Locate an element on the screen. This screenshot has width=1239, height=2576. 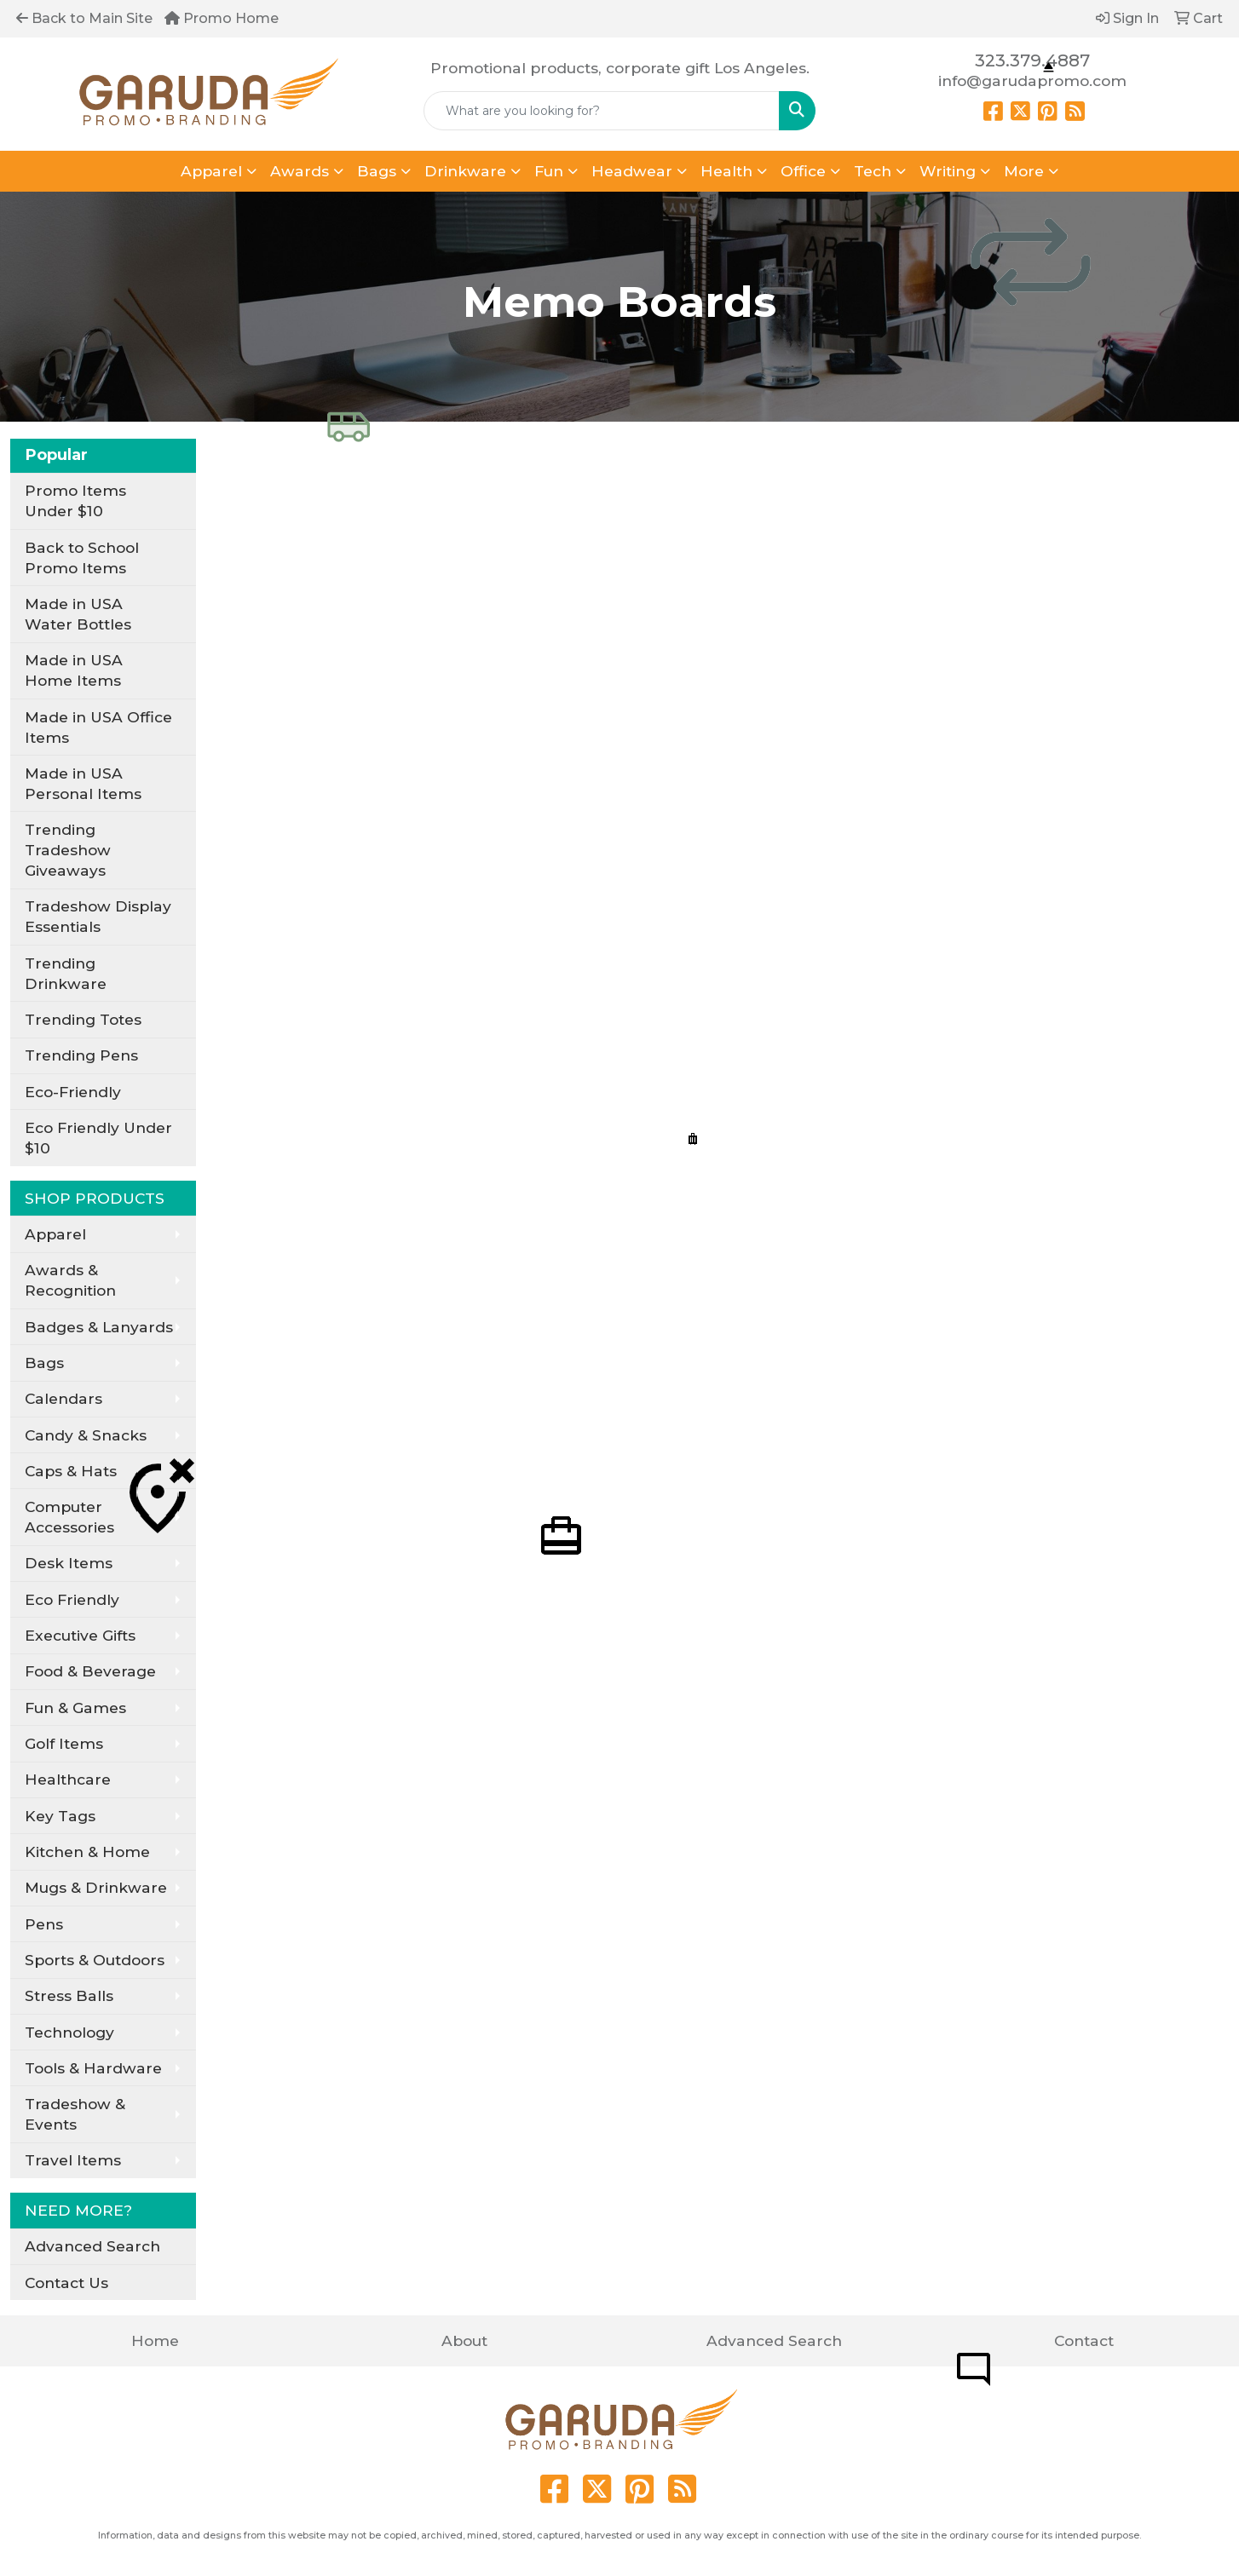
track delivery or shipping status is located at coordinates (347, 426).